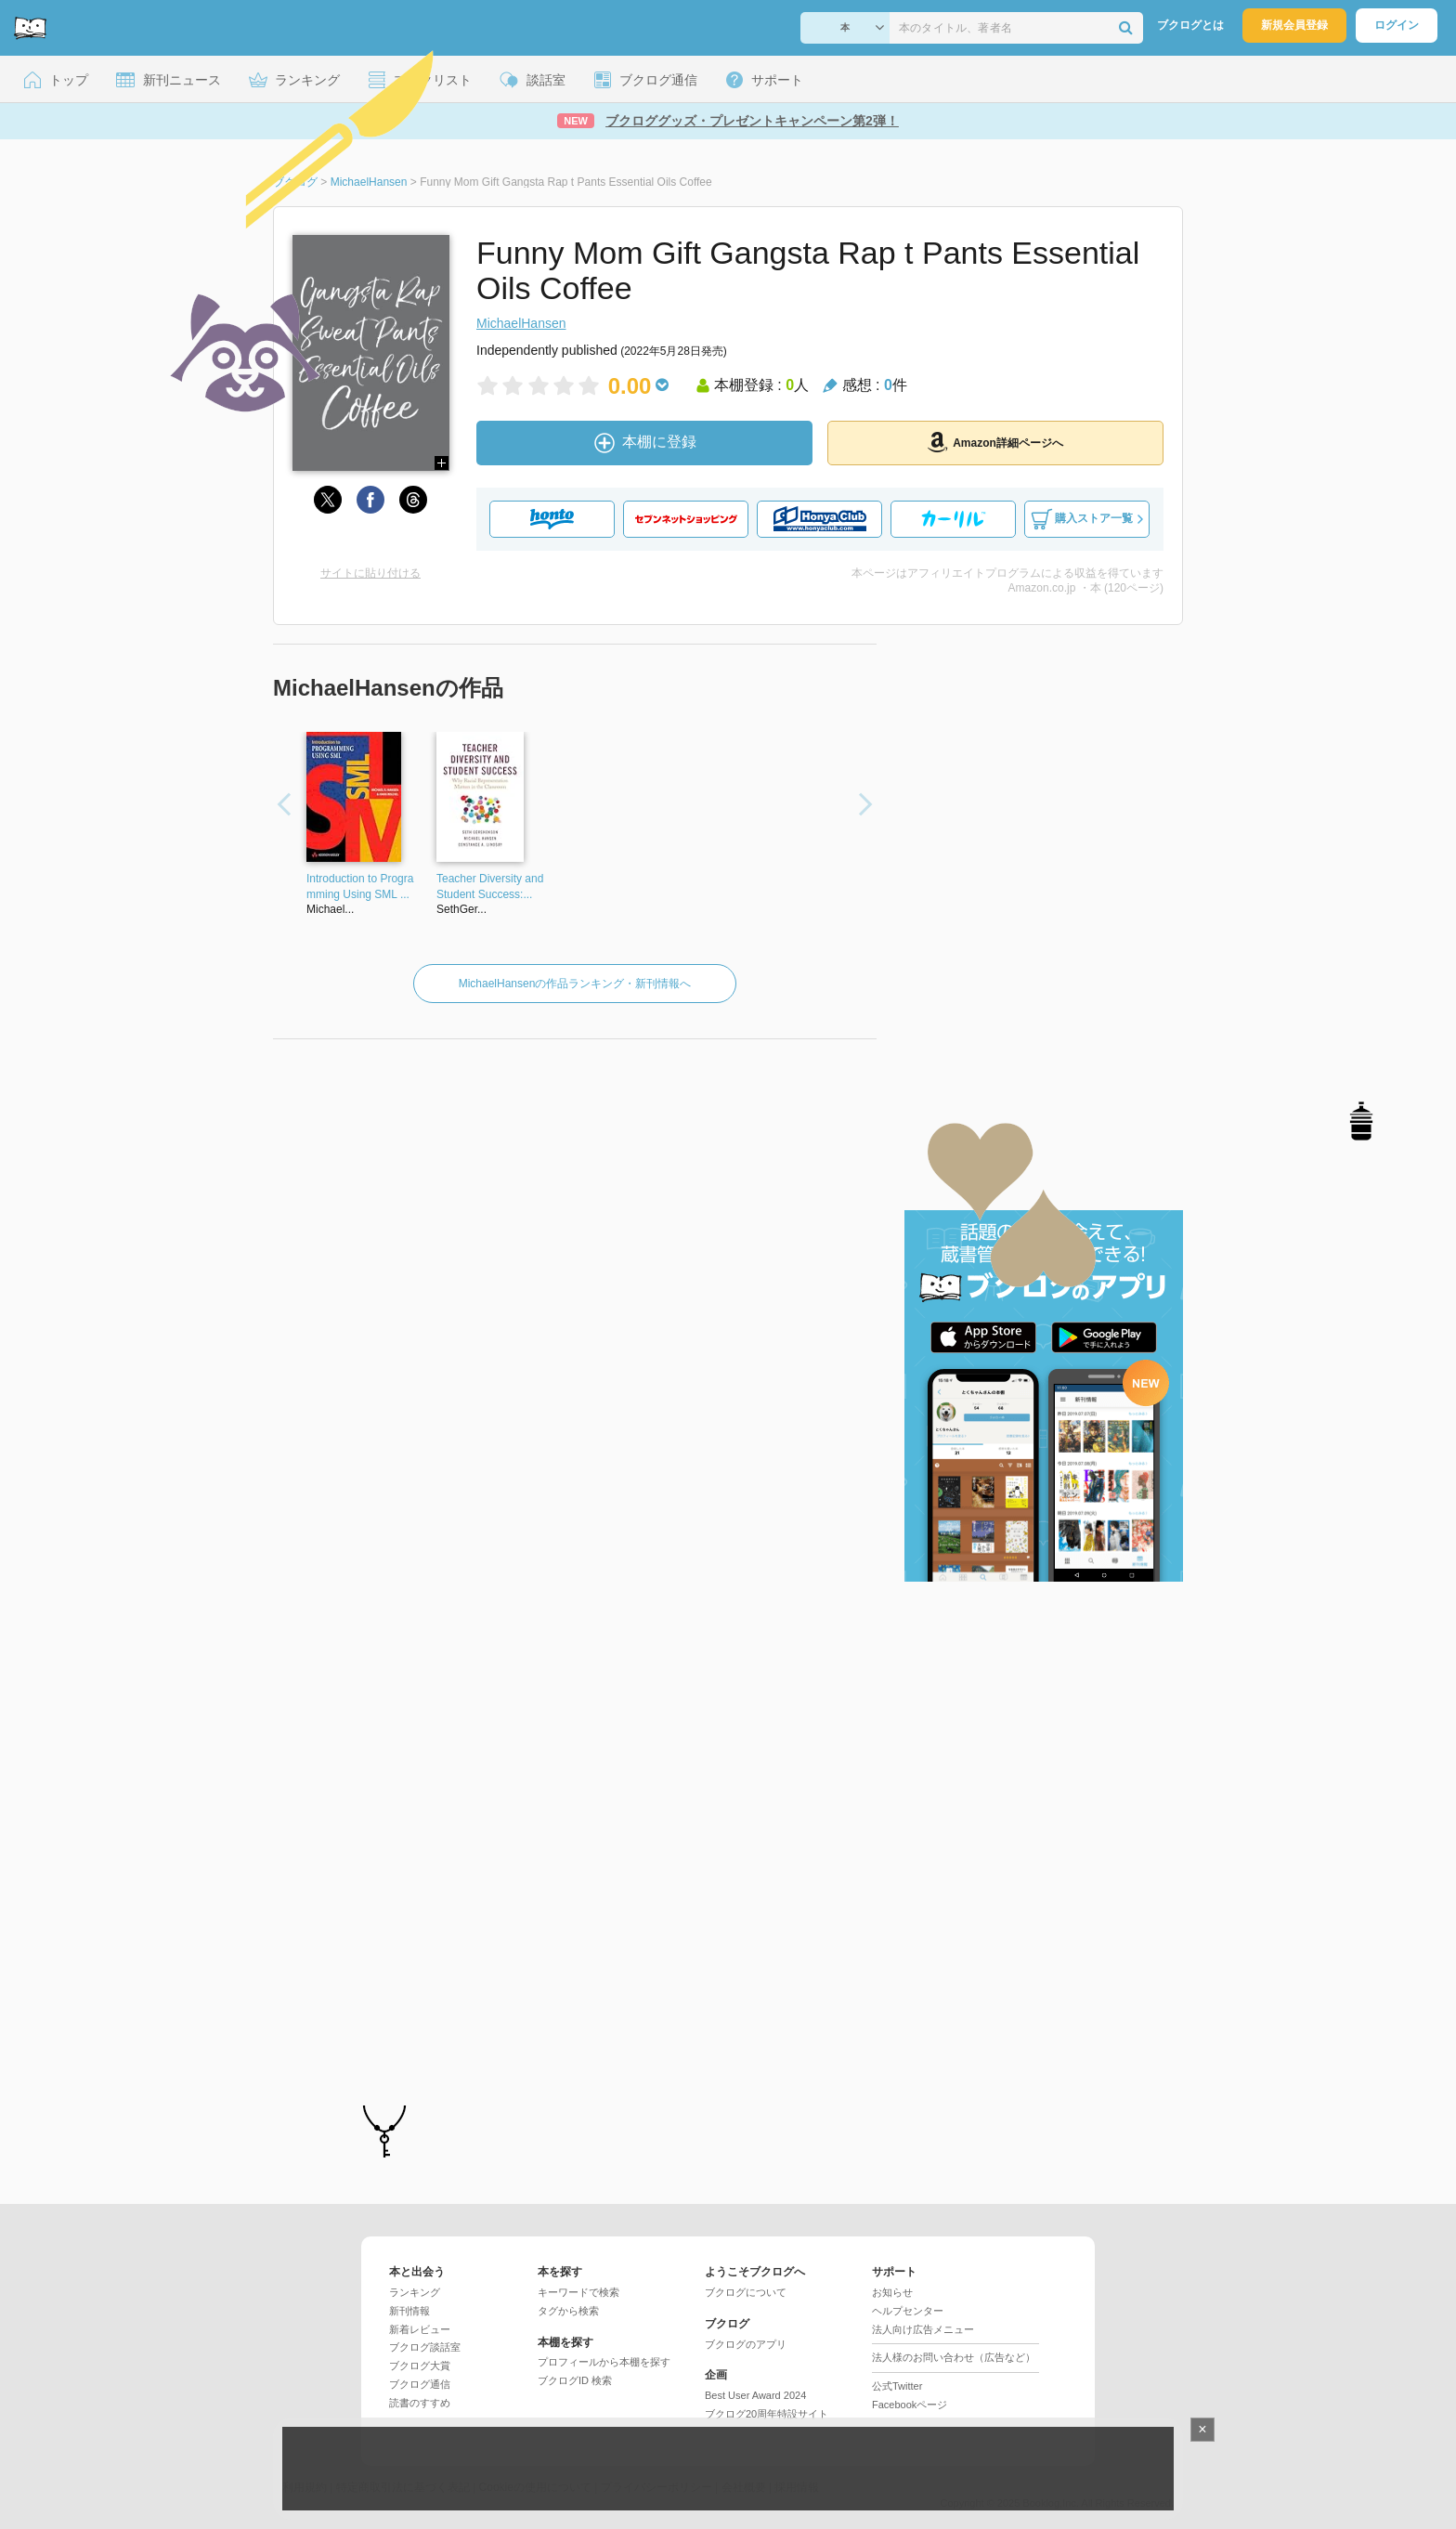 This screenshot has height=2529, width=1456. Describe the element at coordinates (341, 145) in the screenshot. I see `access surgical or medical tools` at that location.